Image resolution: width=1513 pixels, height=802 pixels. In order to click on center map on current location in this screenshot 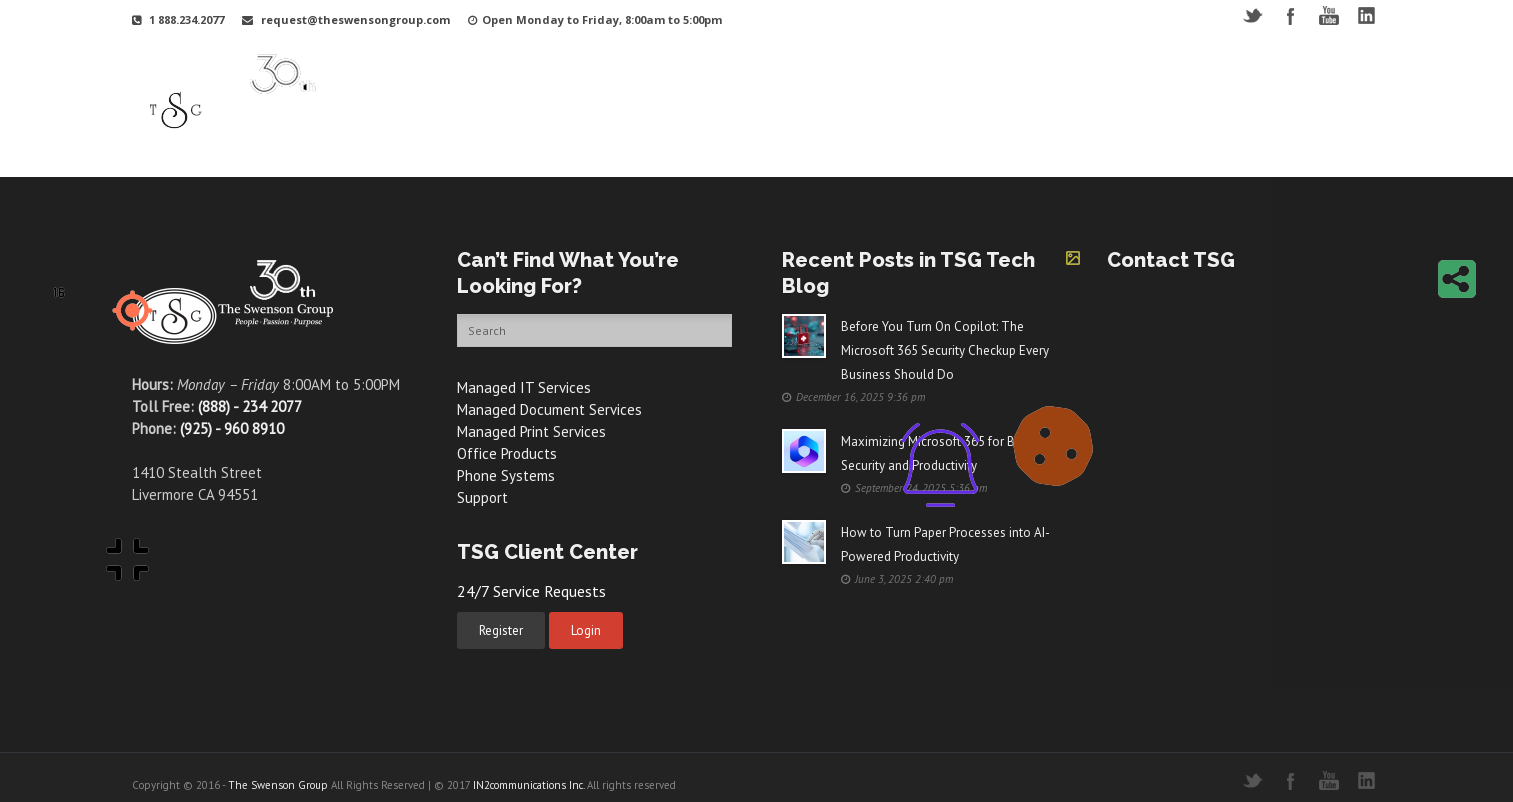, I will do `click(132, 310)`.